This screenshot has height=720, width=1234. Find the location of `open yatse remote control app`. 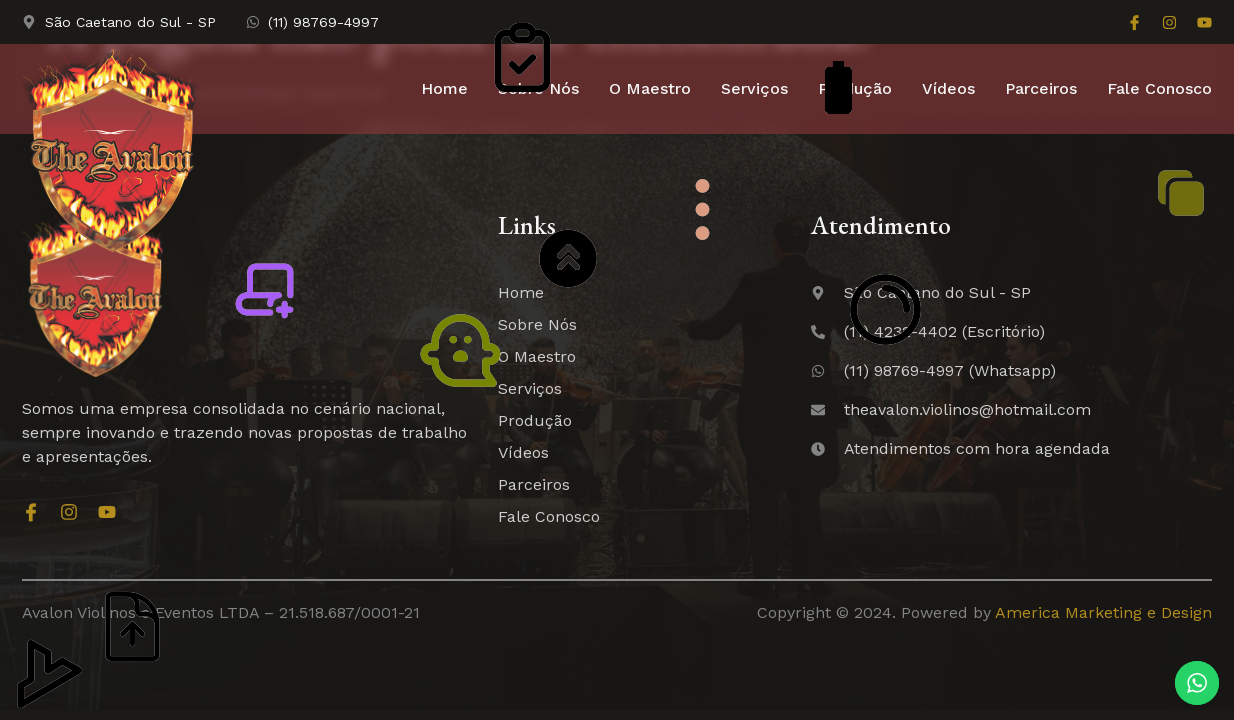

open yatse remote control app is located at coordinates (48, 674).